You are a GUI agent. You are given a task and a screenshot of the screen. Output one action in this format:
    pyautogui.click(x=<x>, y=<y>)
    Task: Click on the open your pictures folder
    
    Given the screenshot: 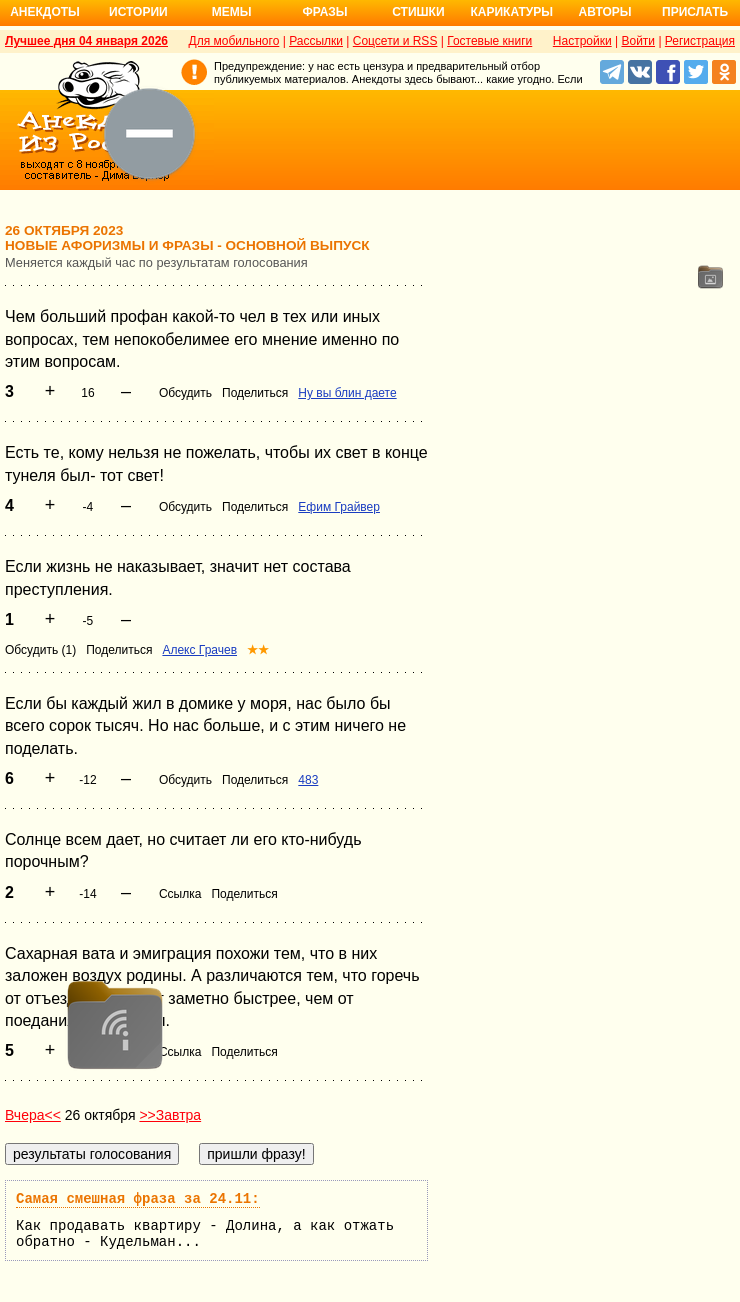 What is the action you would take?
    pyautogui.click(x=710, y=276)
    